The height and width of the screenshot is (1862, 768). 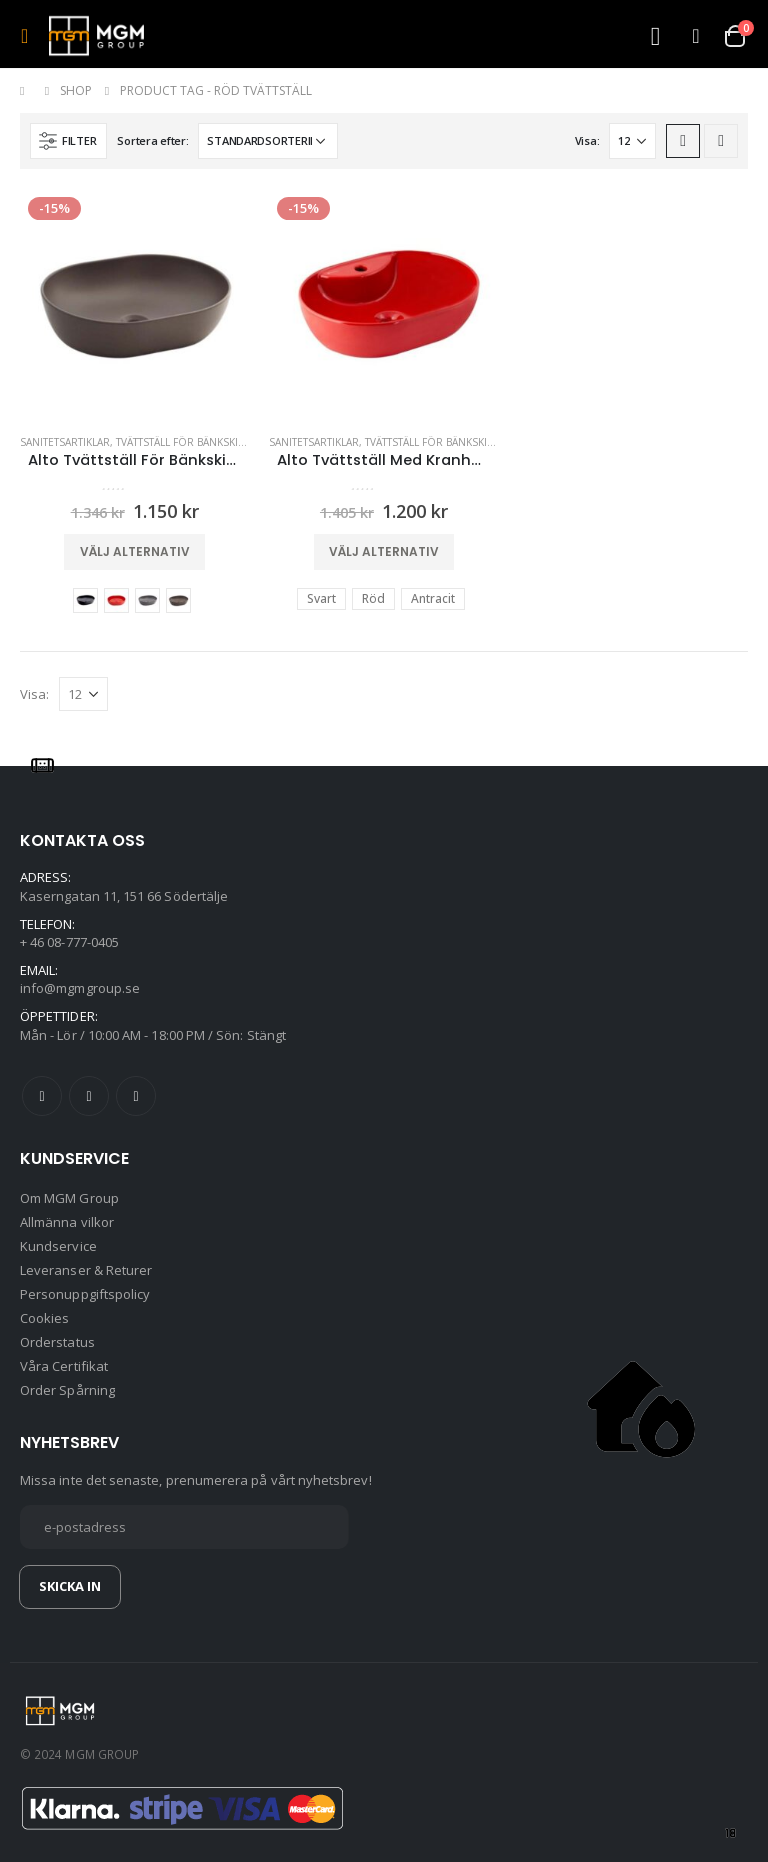 I want to click on indicates 18 unread notifications or items, so click(x=730, y=1833).